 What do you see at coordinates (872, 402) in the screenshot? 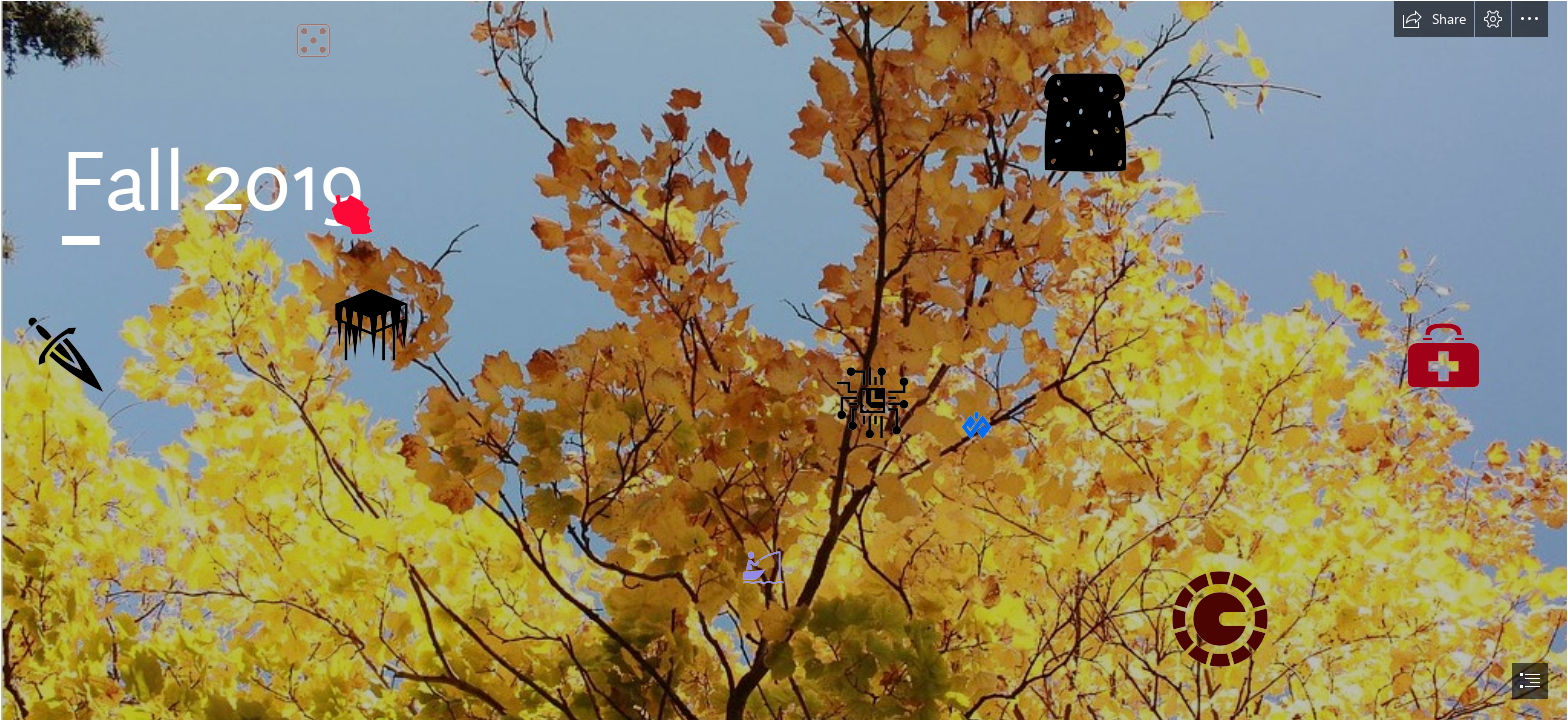
I see `view system or device specifications` at bounding box center [872, 402].